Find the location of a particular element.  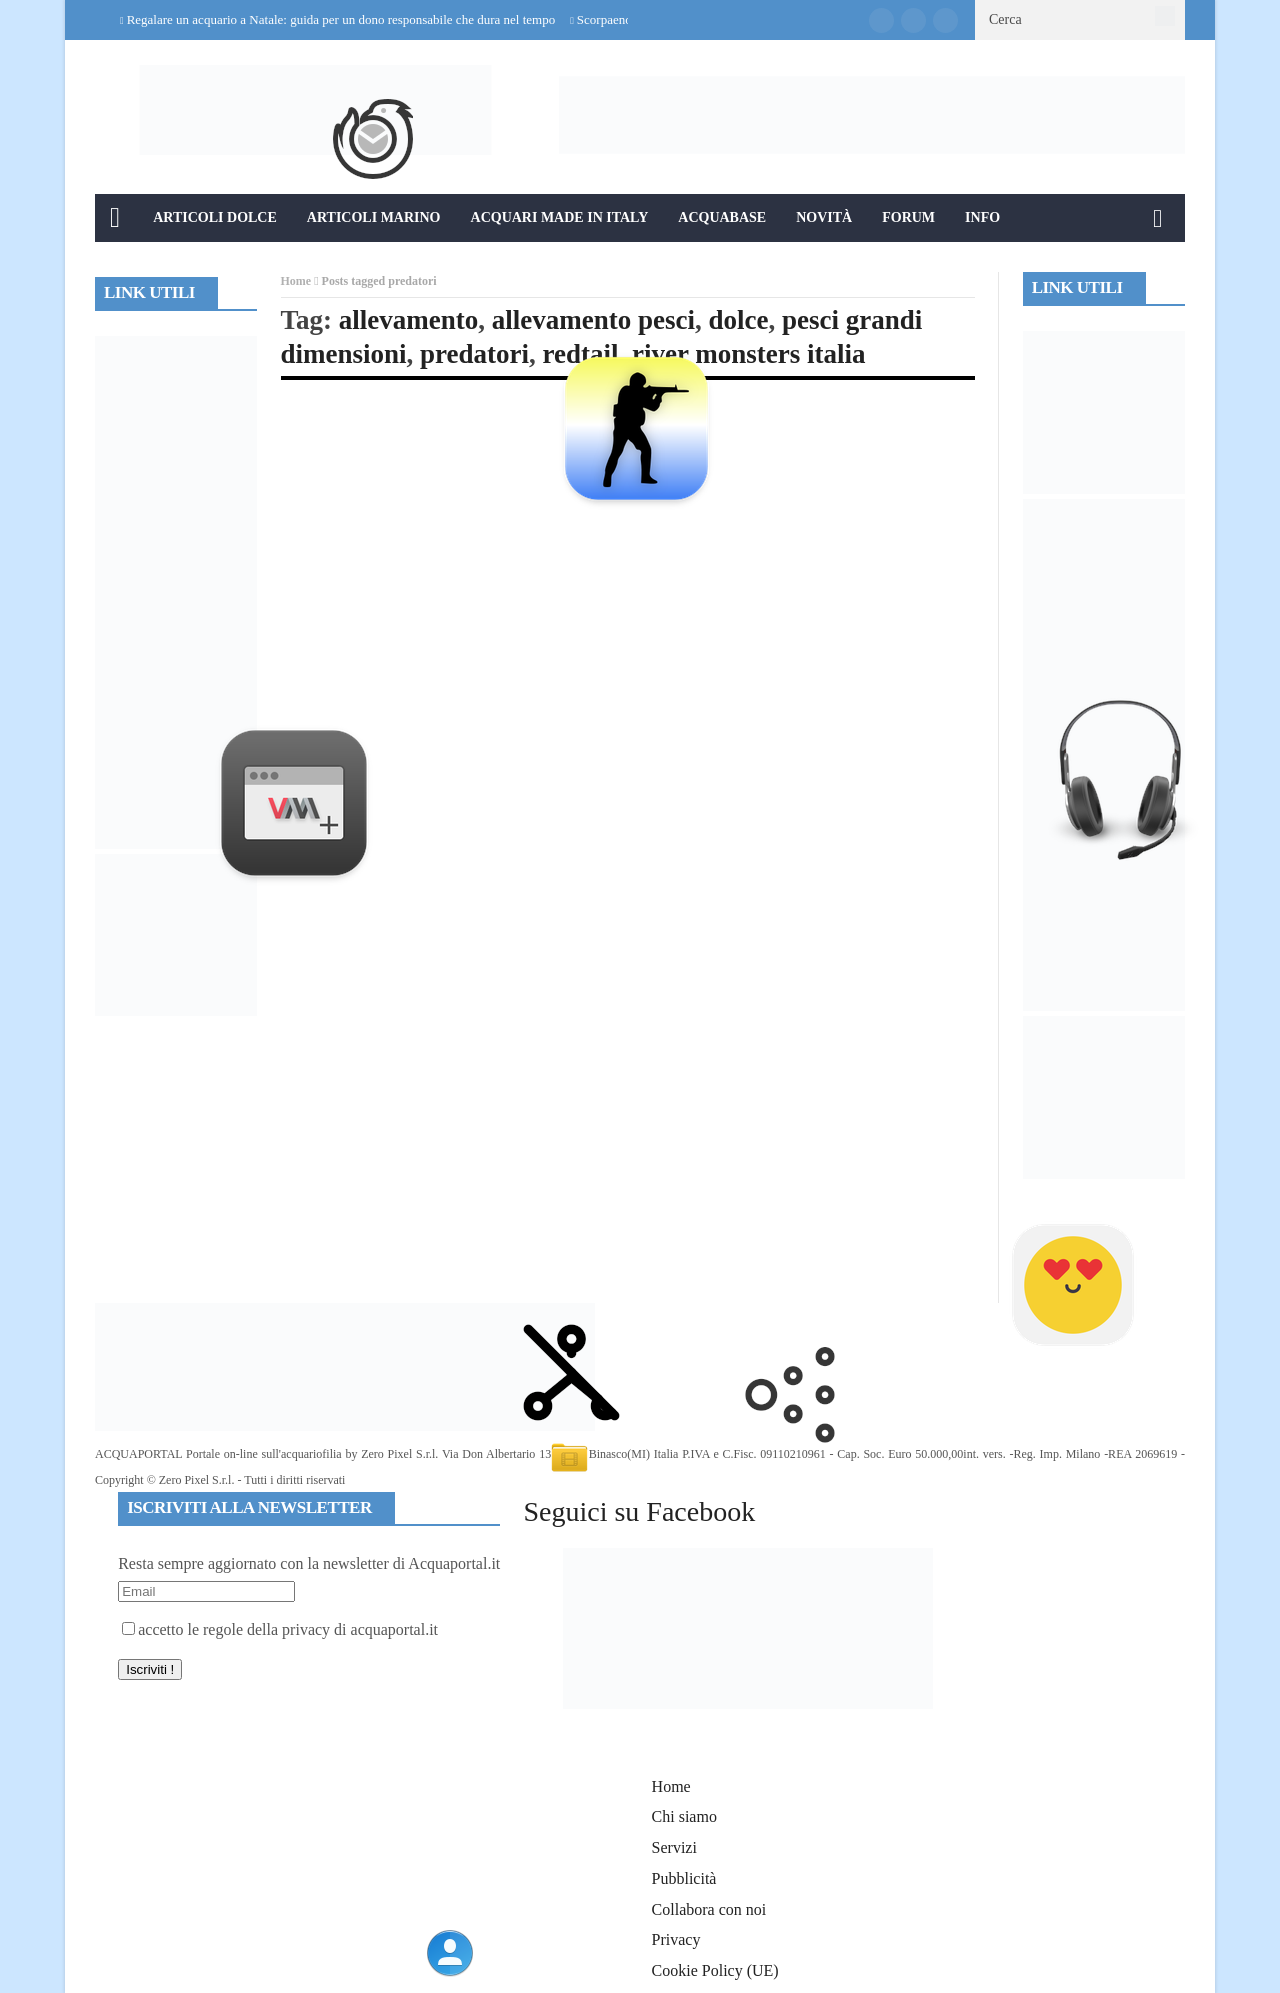

access social features in the software center is located at coordinates (1073, 1285).